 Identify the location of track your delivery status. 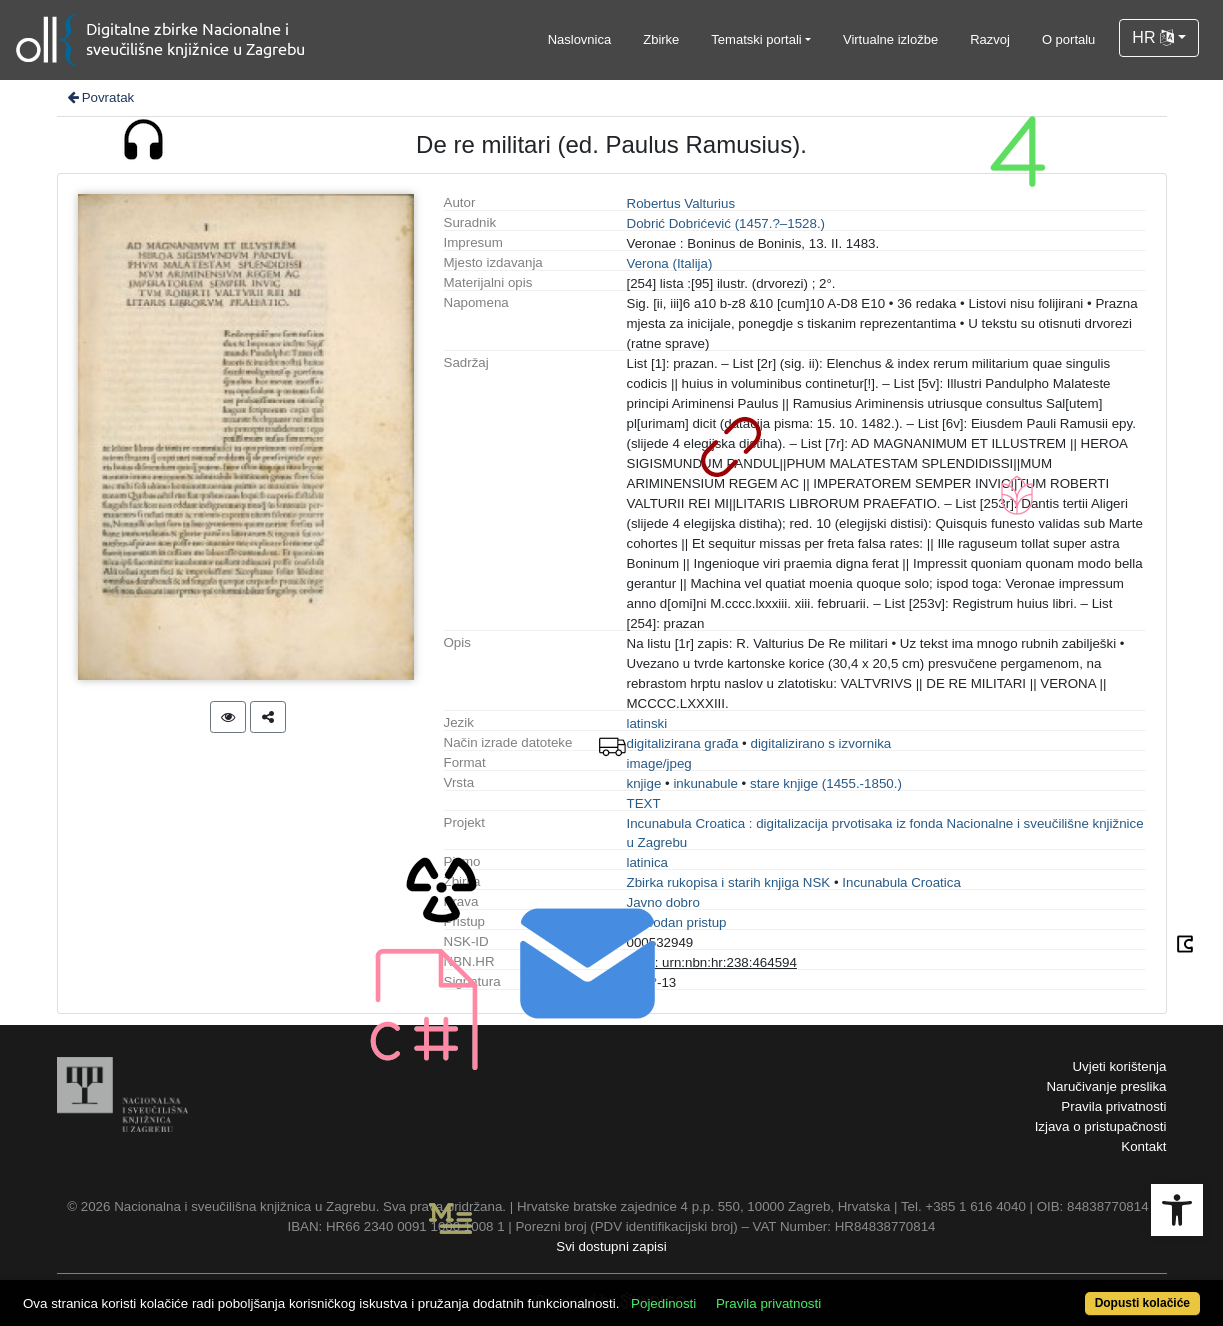
(611, 745).